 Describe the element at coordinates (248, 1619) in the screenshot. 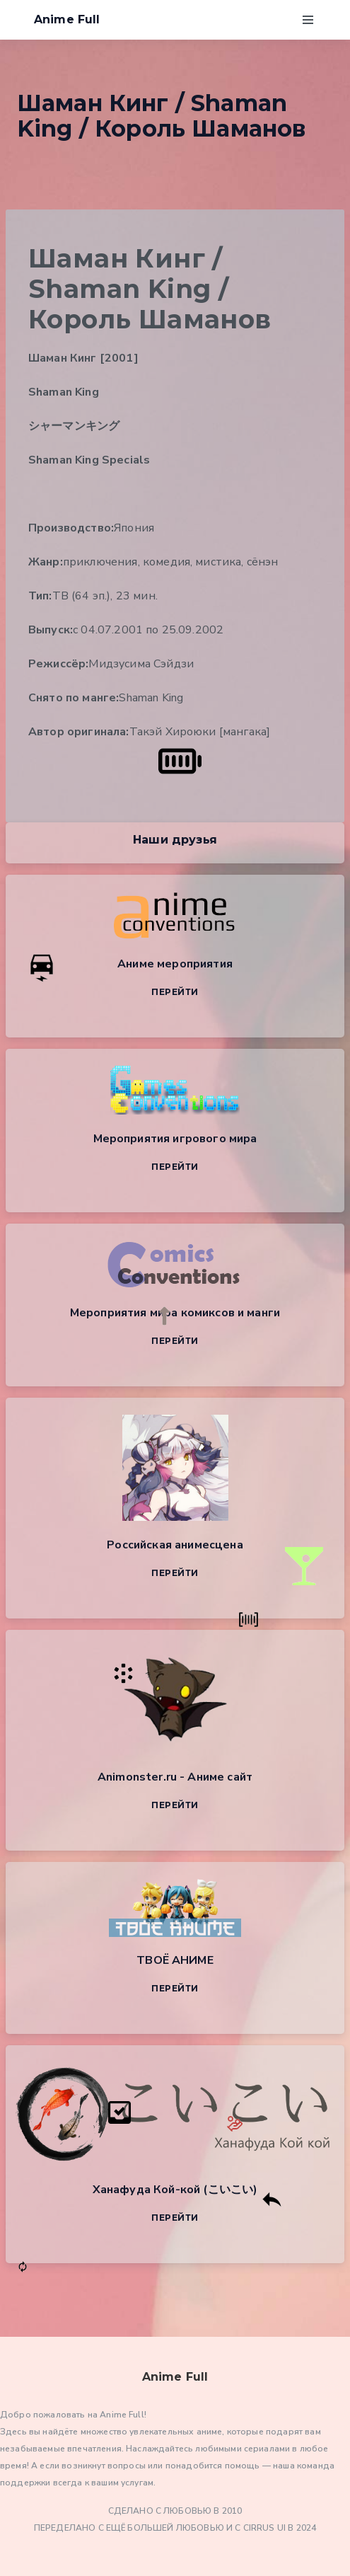

I see `scan a barcode` at that location.